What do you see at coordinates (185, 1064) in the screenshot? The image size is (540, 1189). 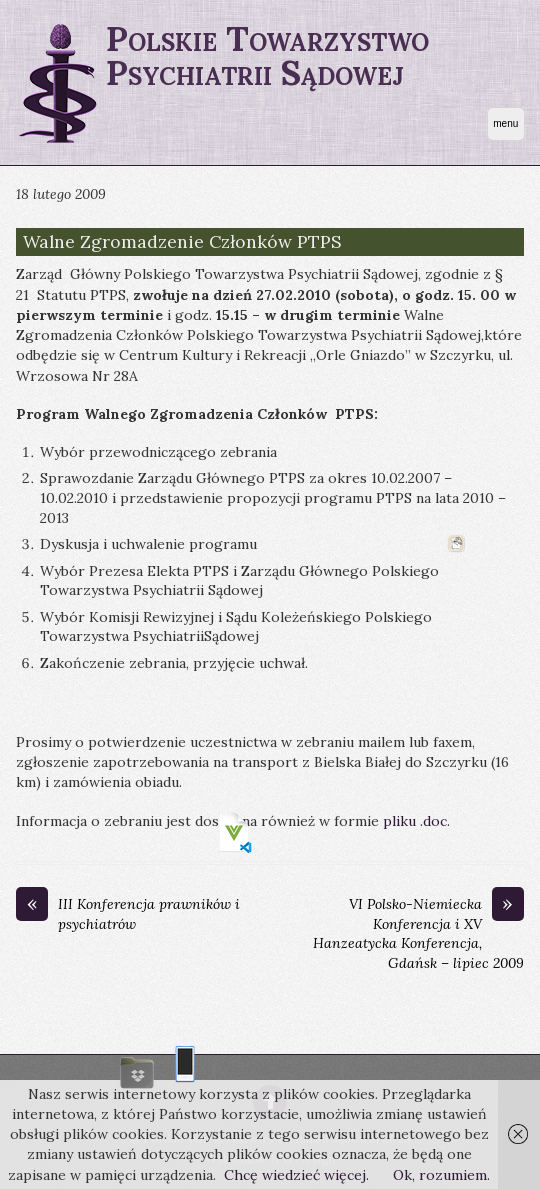 I see `iPod nano device connected` at bounding box center [185, 1064].